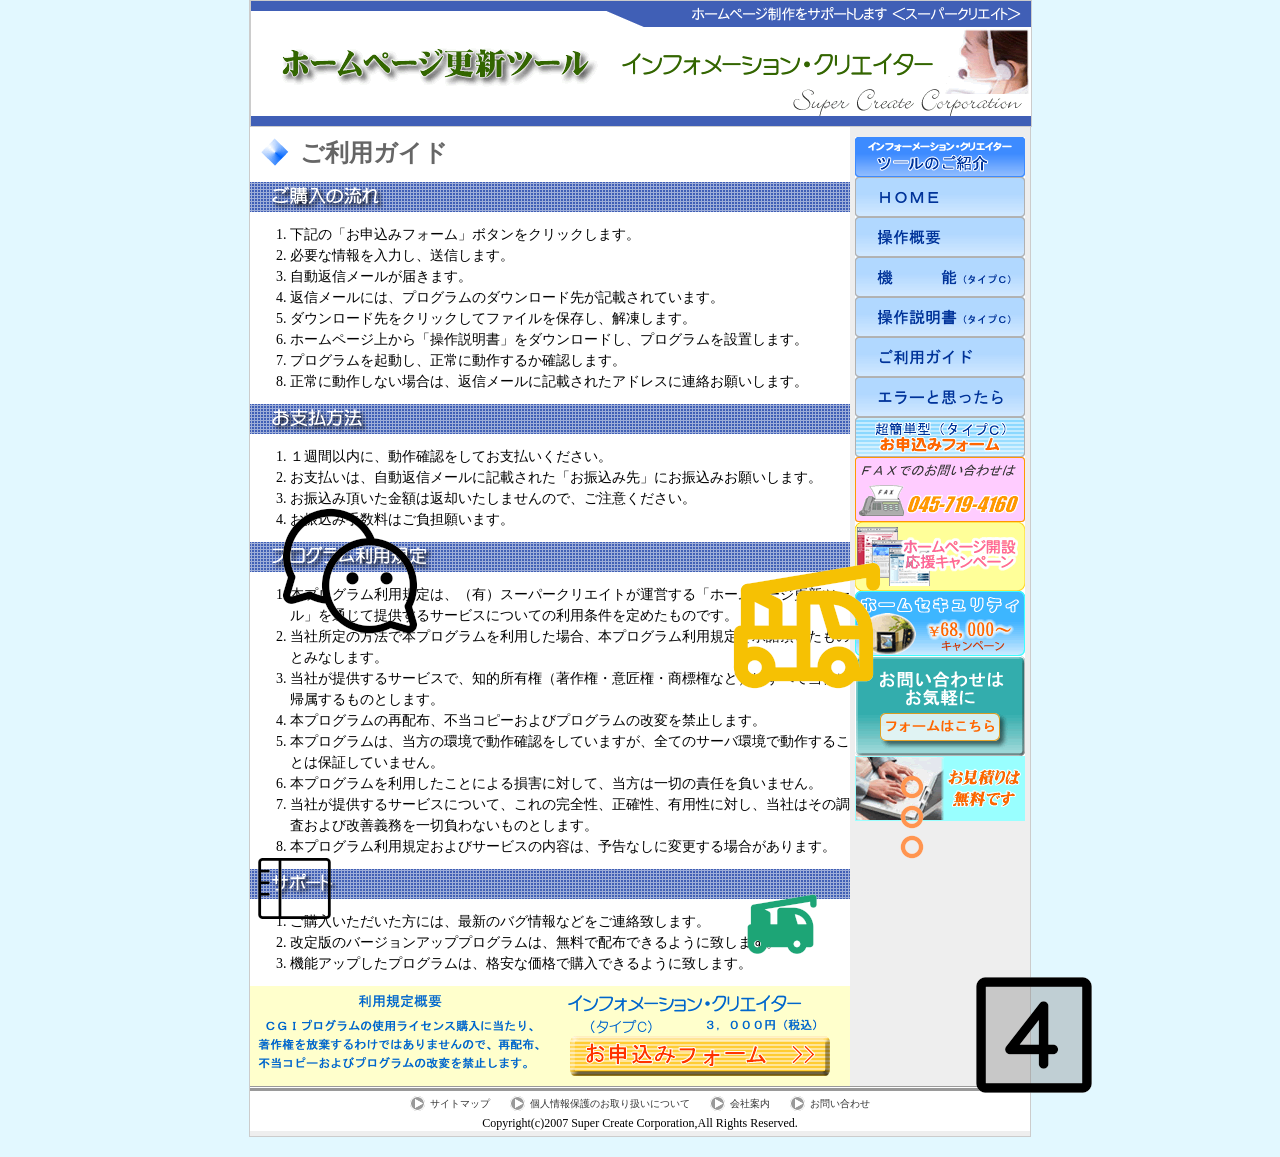  I want to click on toggle the sidebar panel, so click(294, 888).